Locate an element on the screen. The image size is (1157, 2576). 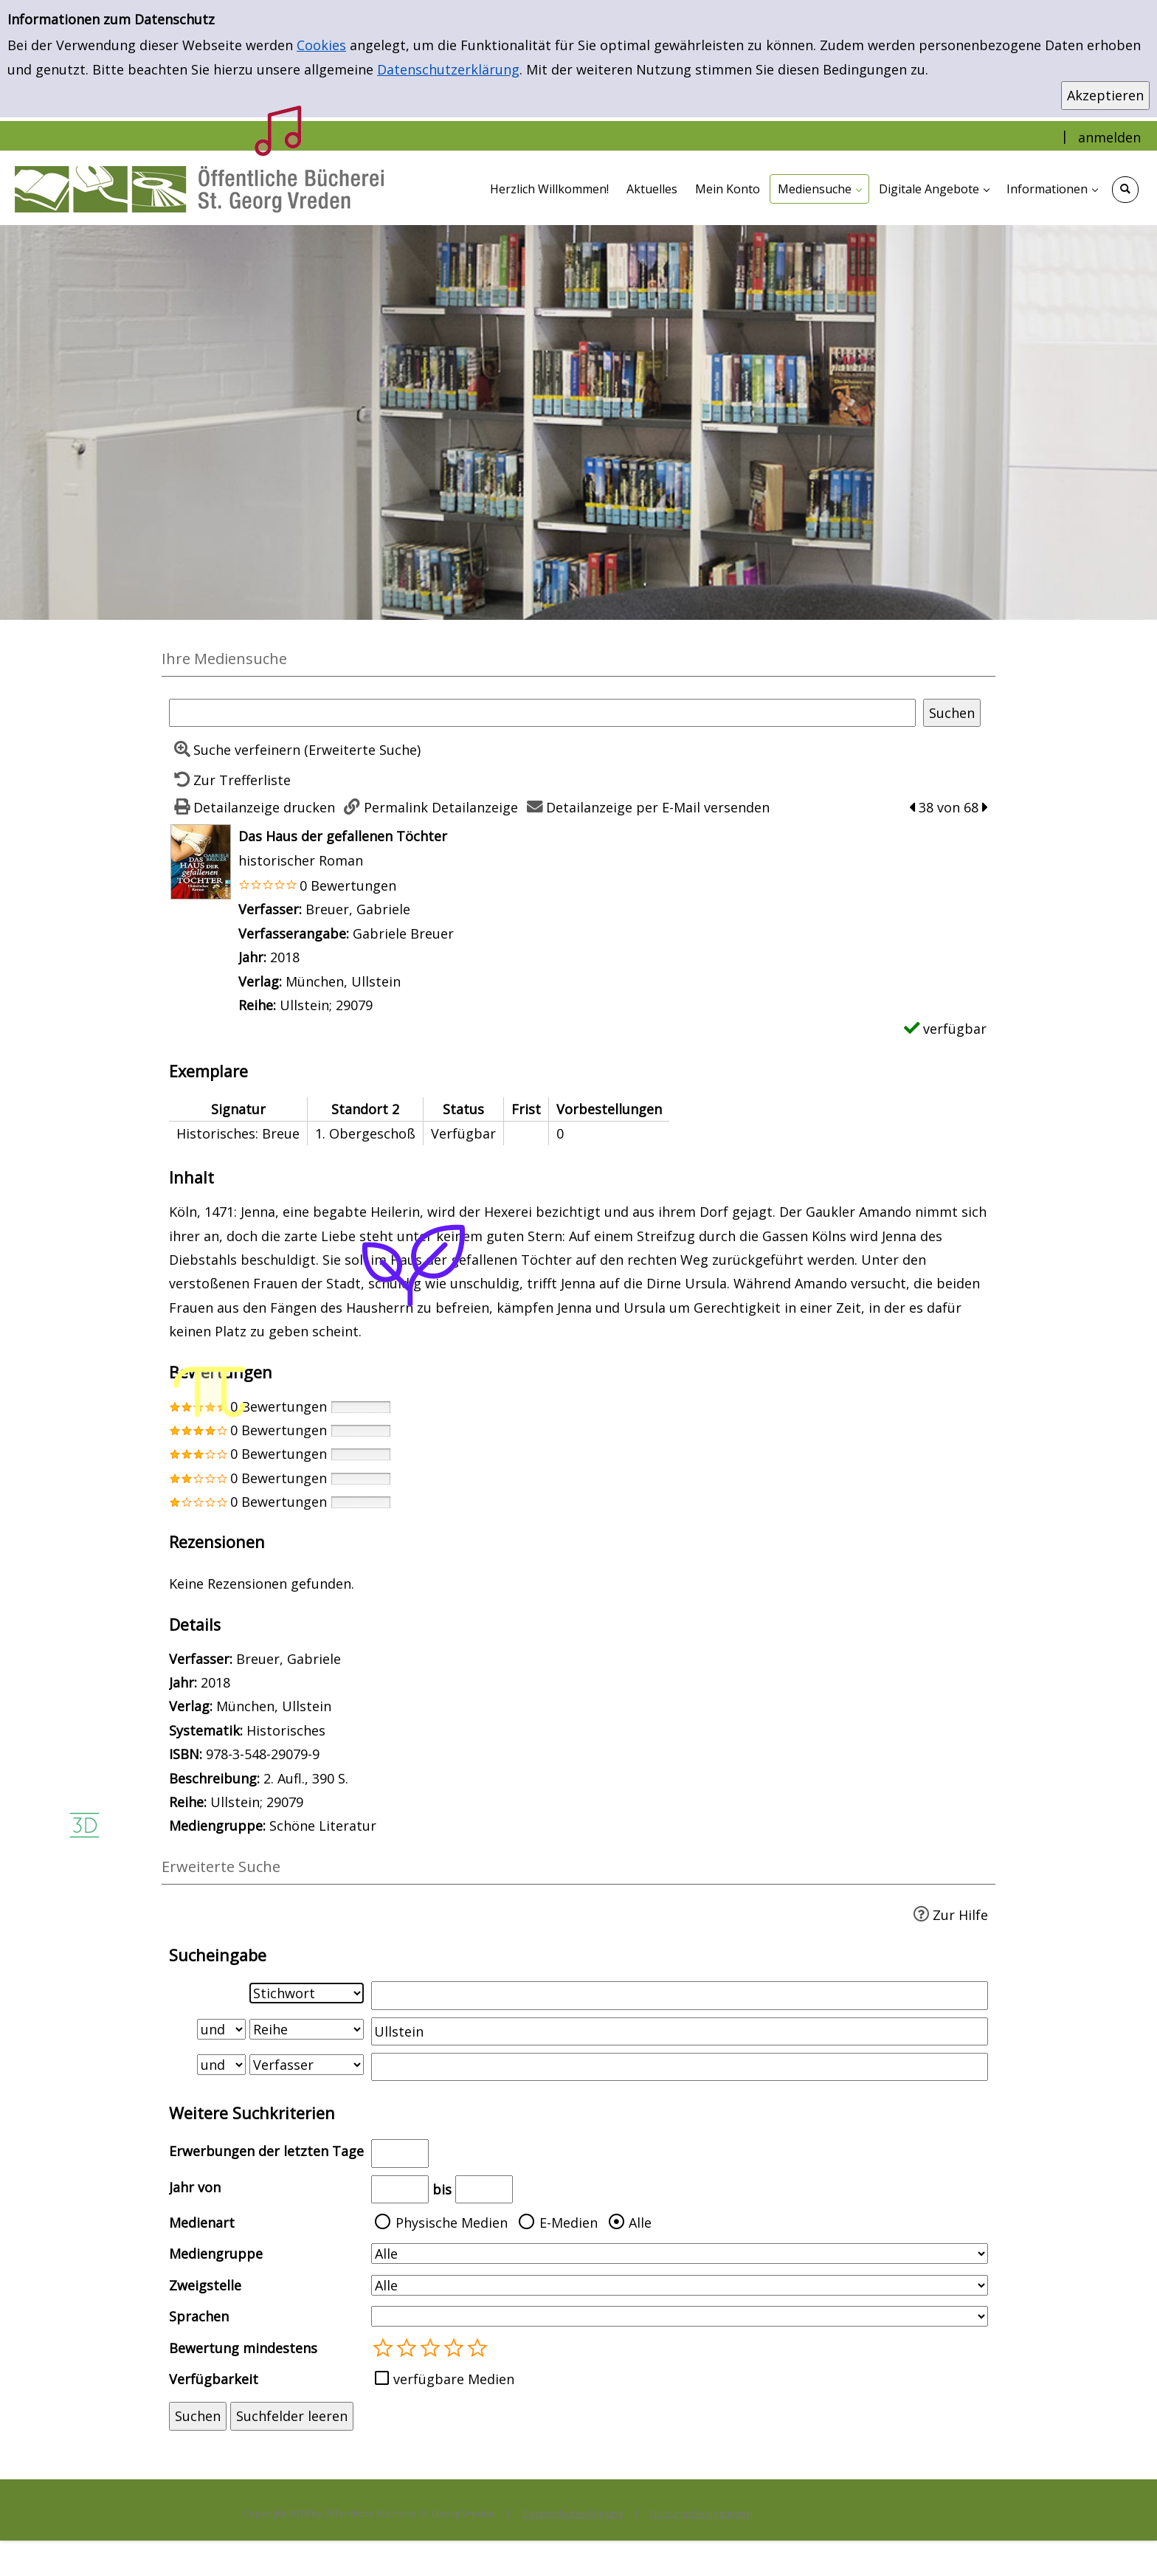
view plant care or gardening features is located at coordinates (413, 1262).